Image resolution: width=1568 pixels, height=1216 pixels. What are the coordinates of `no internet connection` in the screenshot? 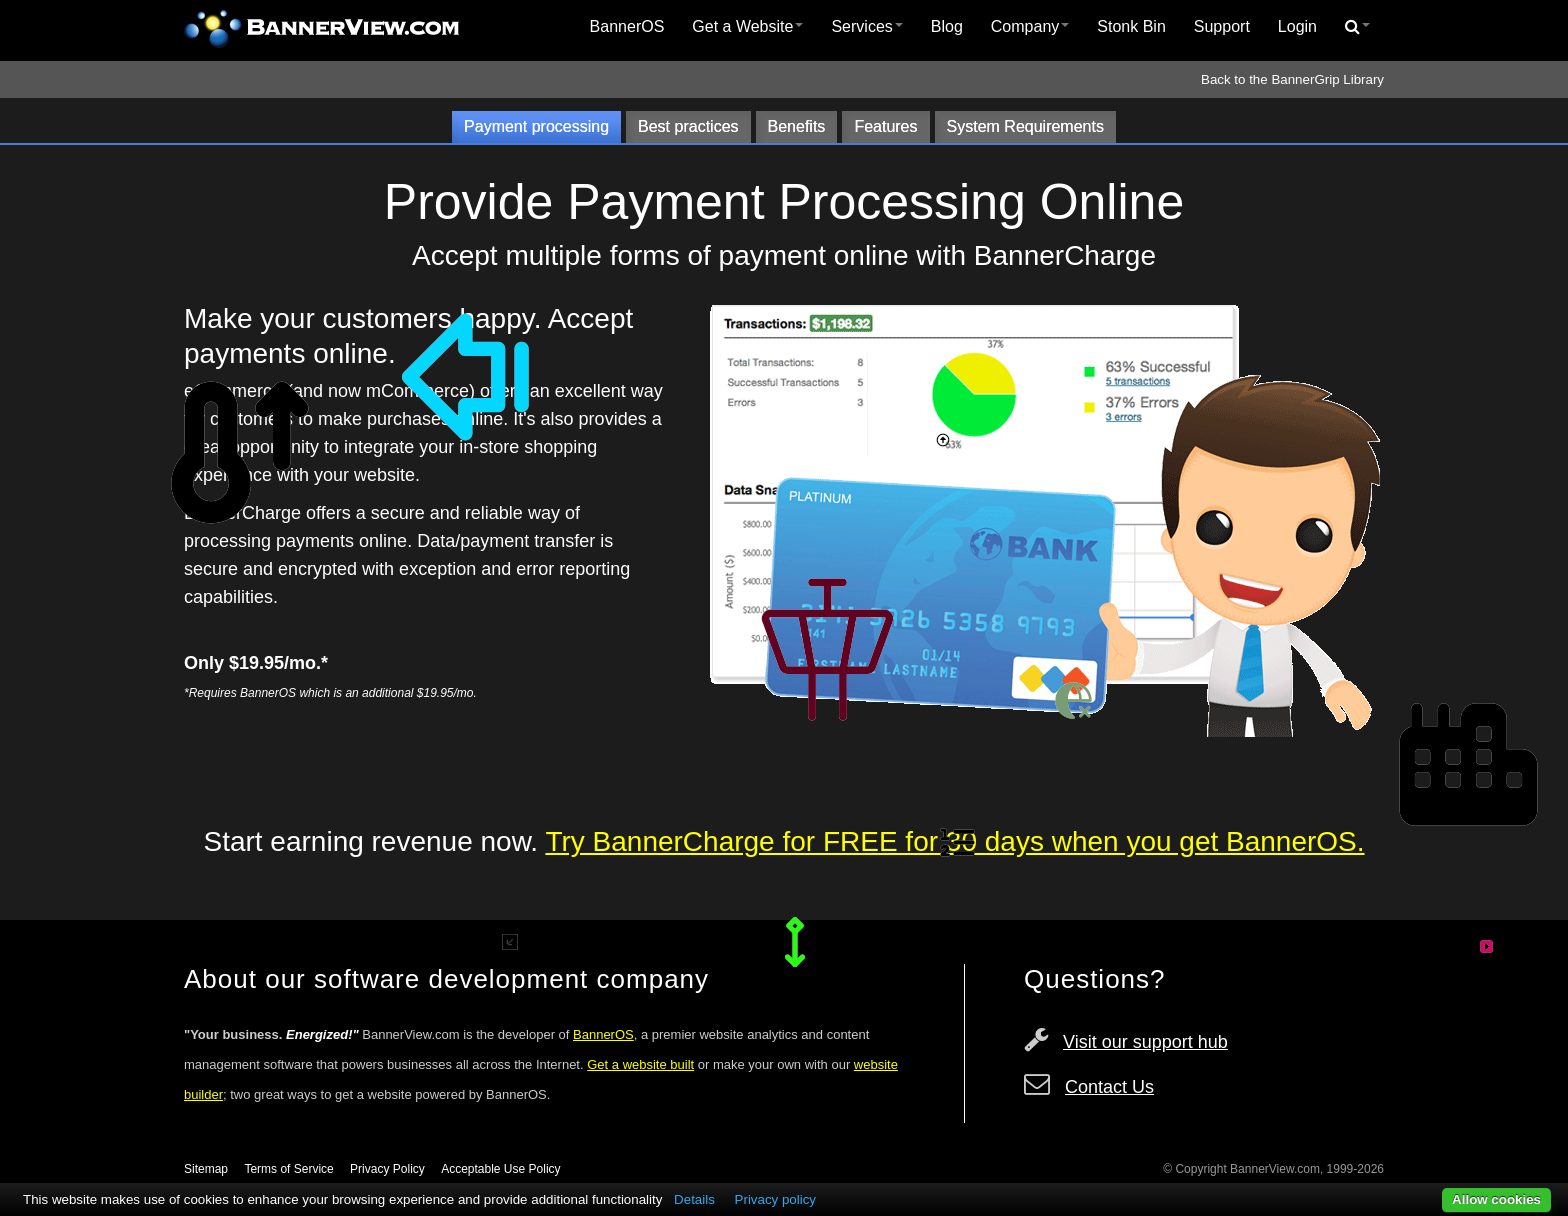 It's located at (1073, 700).